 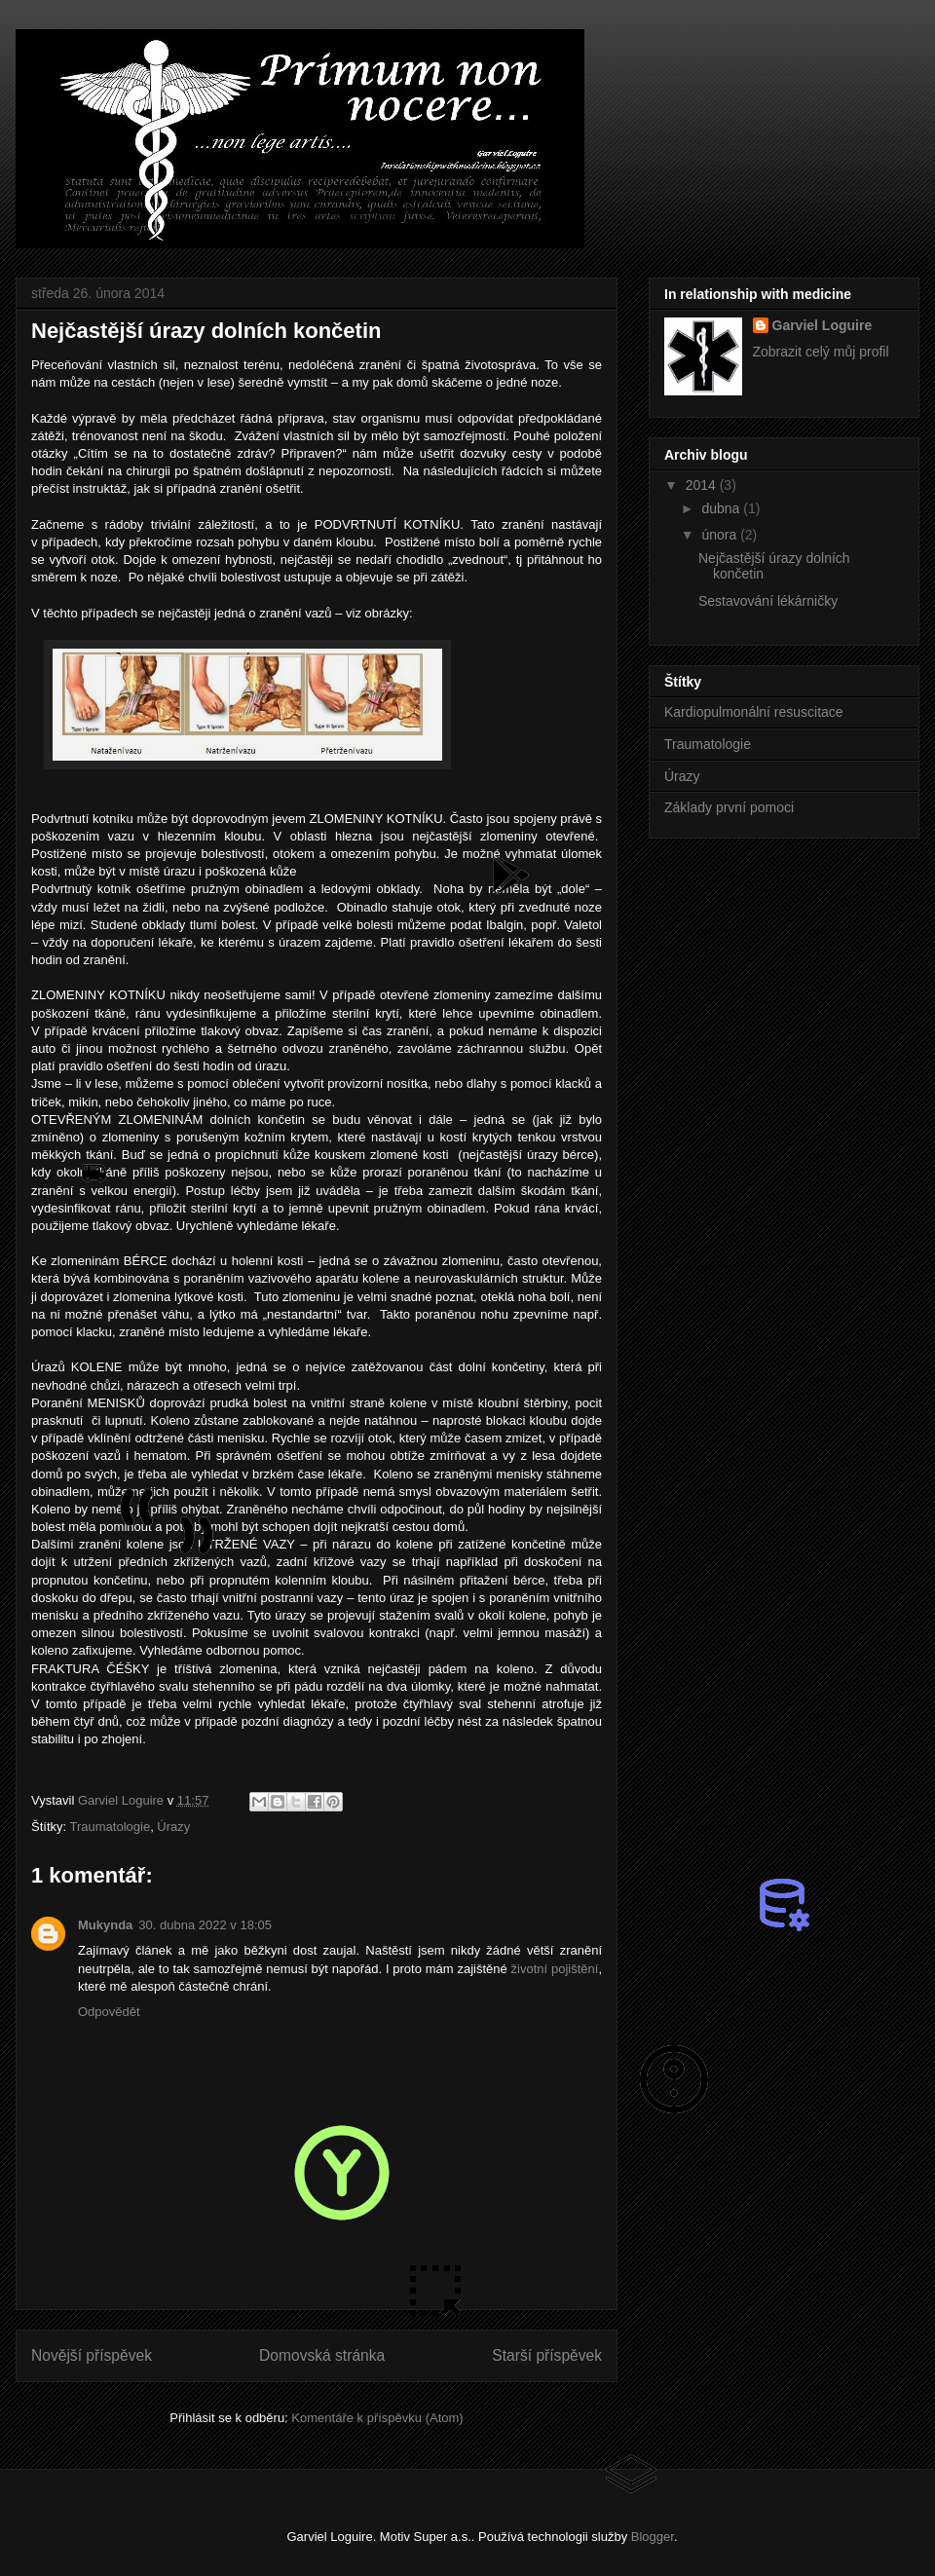 What do you see at coordinates (510, 875) in the screenshot?
I see `open google play store` at bounding box center [510, 875].